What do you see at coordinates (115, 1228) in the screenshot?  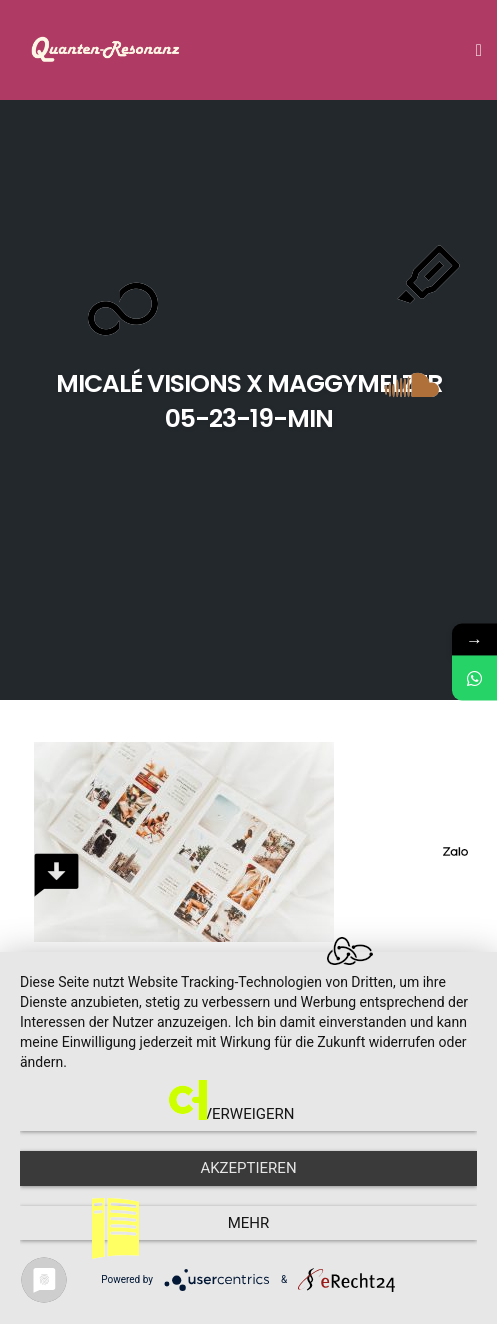 I see `access Read the Docs documentation platform` at bounding box center [115, 1228].